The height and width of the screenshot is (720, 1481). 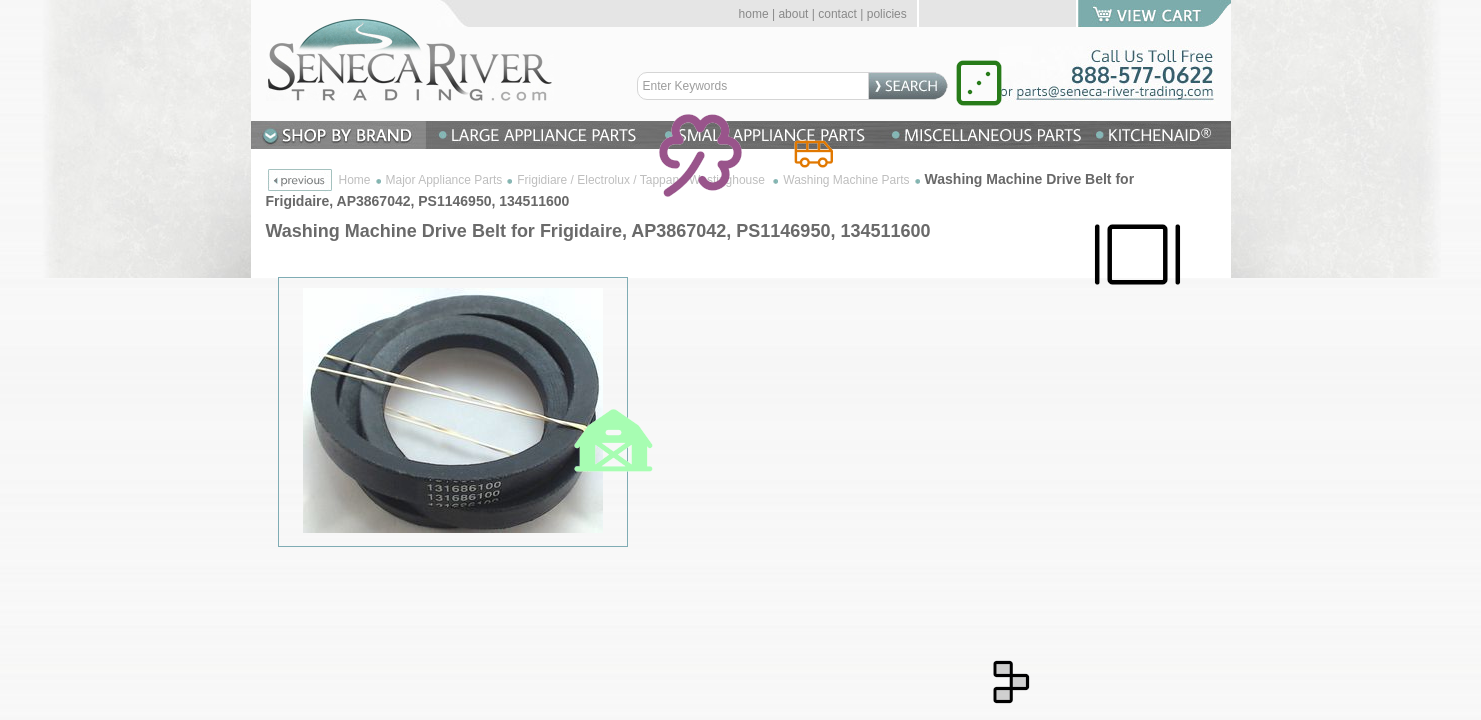 I want to click on access farm or agricultural settings, so click(x=613, y=445).